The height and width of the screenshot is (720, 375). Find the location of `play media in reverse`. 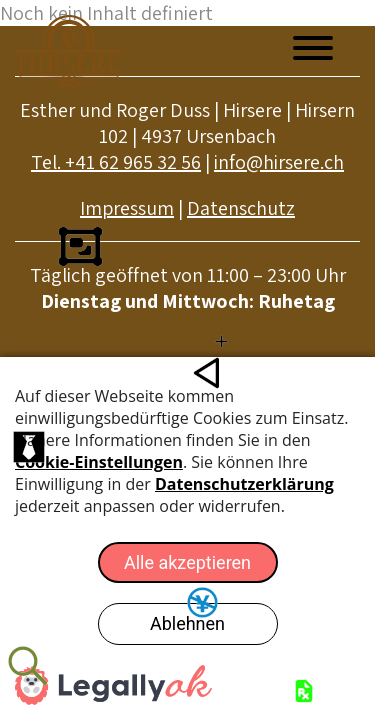

play media in reverse is located at coordinates (209, 373).